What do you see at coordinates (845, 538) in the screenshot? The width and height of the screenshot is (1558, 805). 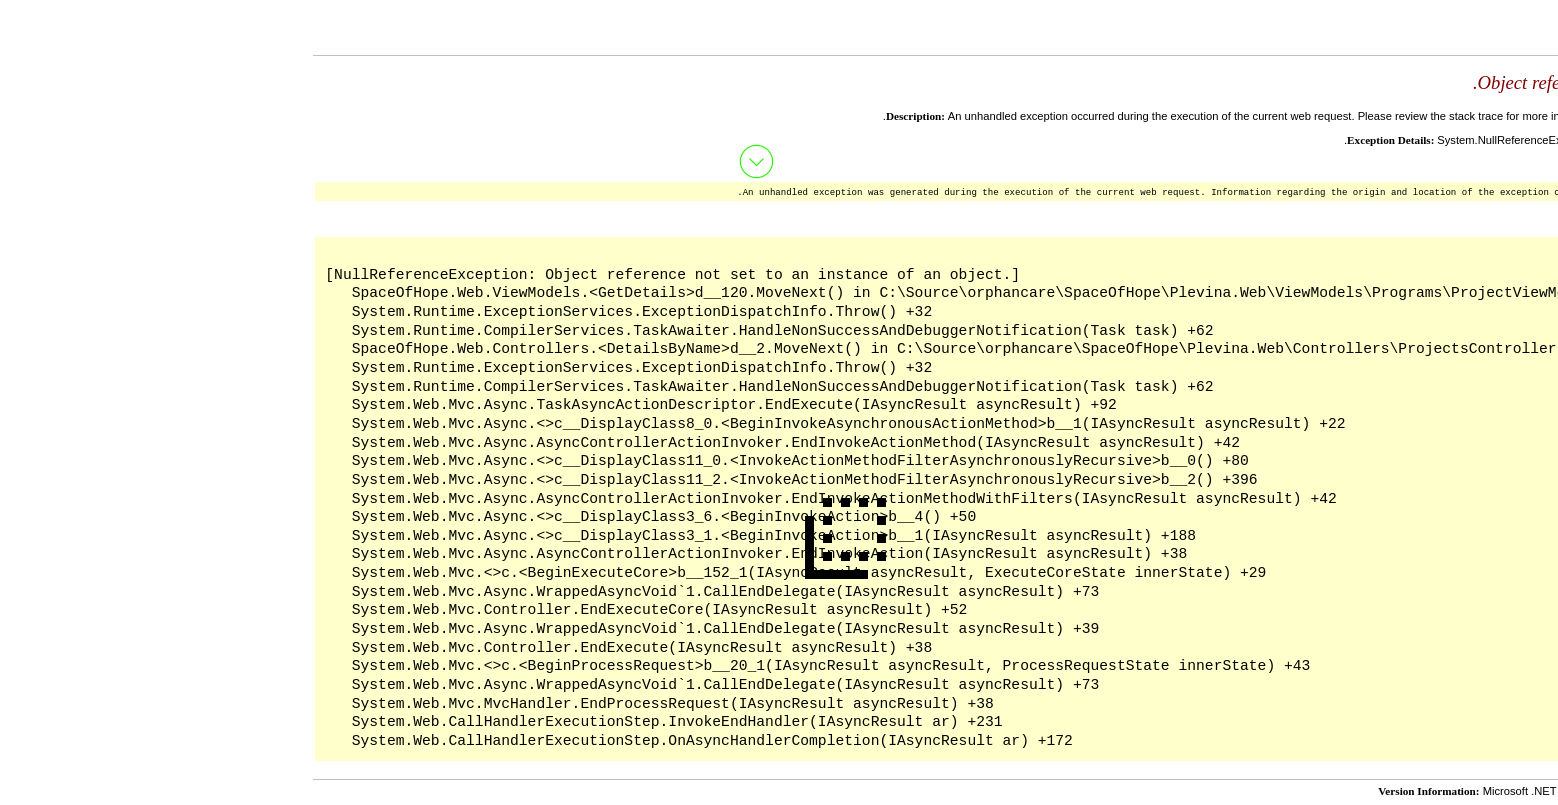 I see `send element to back of layer stack` at bounding box center [845, 538].